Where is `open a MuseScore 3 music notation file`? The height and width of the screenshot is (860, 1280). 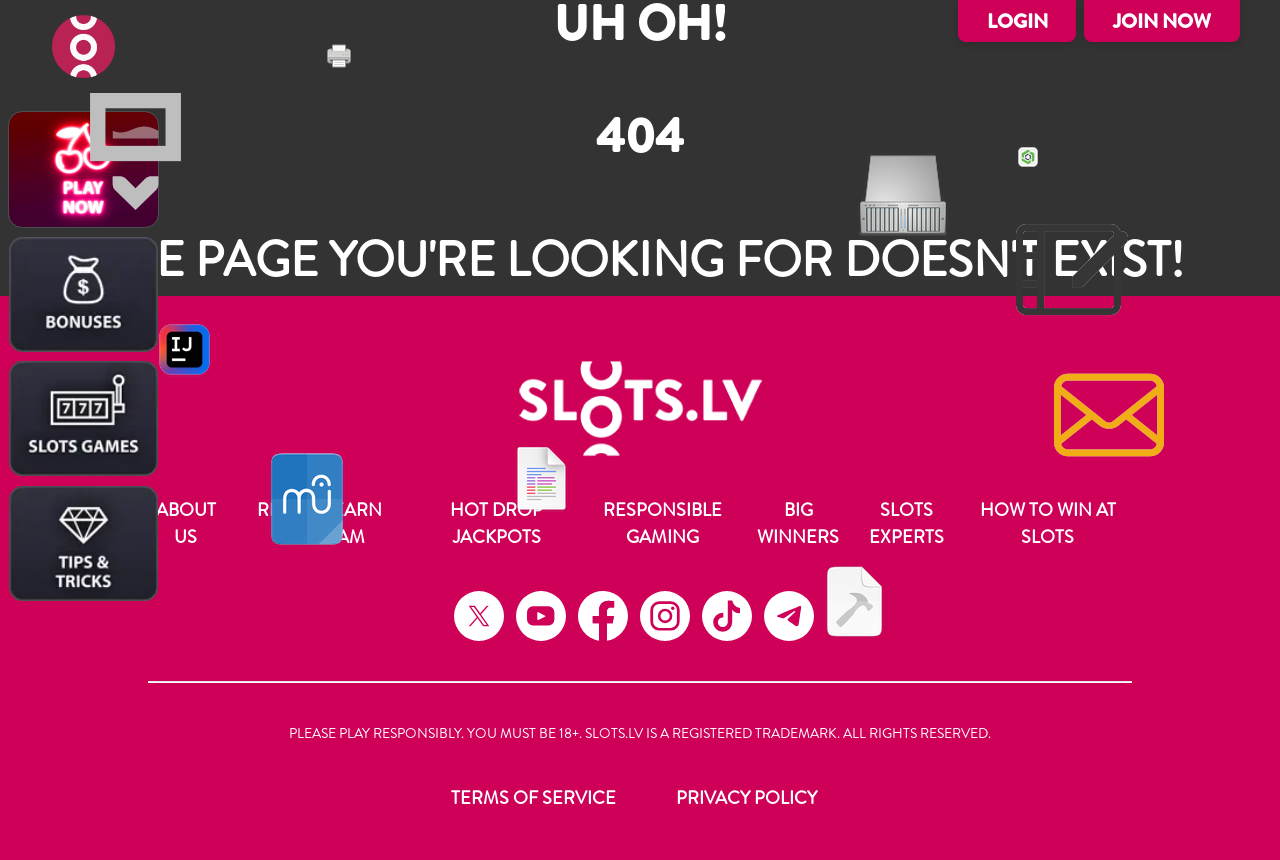 open a MuseScore 3 music notation file is located at coordinates (307, 499).